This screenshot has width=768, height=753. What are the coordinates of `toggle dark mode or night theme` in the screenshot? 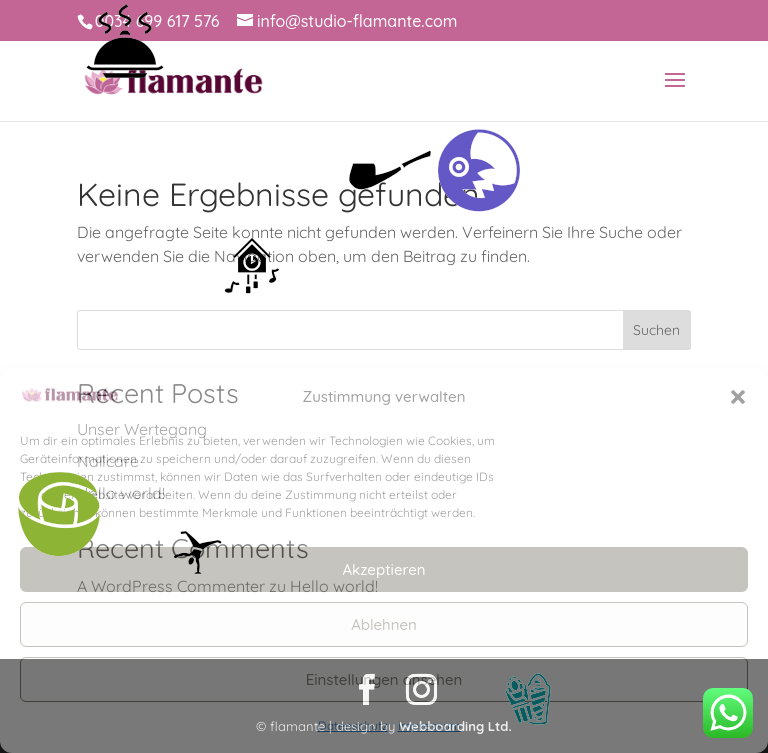 It's located at (479, 170).